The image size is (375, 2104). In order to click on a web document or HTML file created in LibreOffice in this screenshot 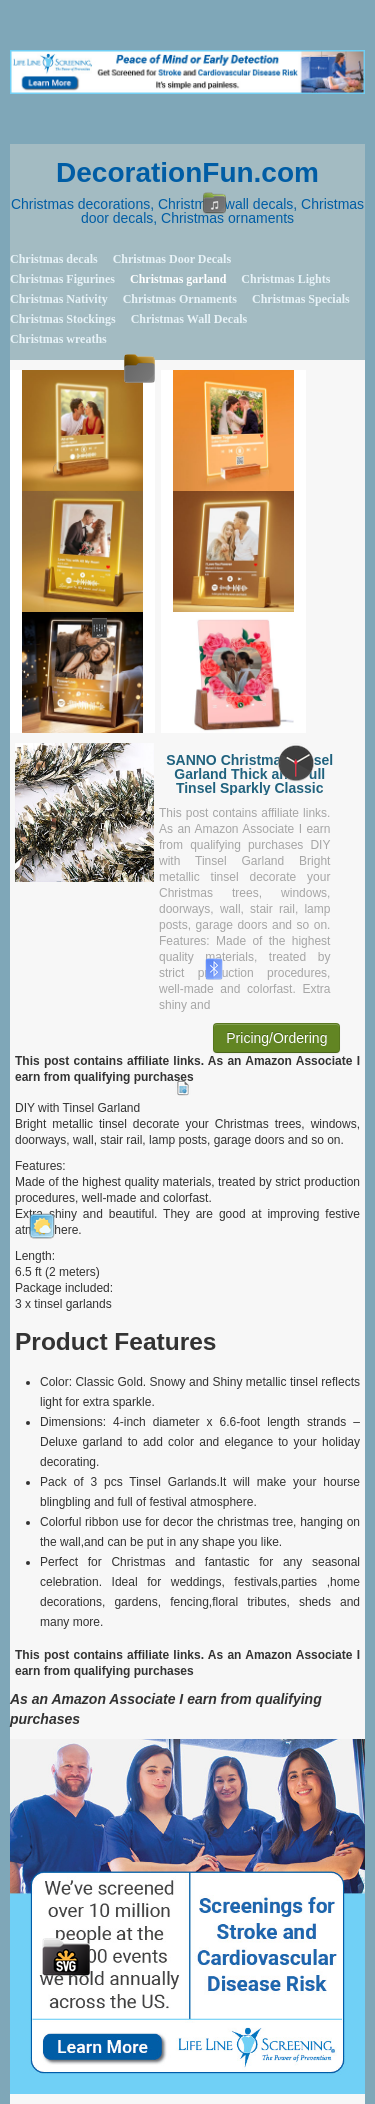, I will do `click(183, 1088)`.